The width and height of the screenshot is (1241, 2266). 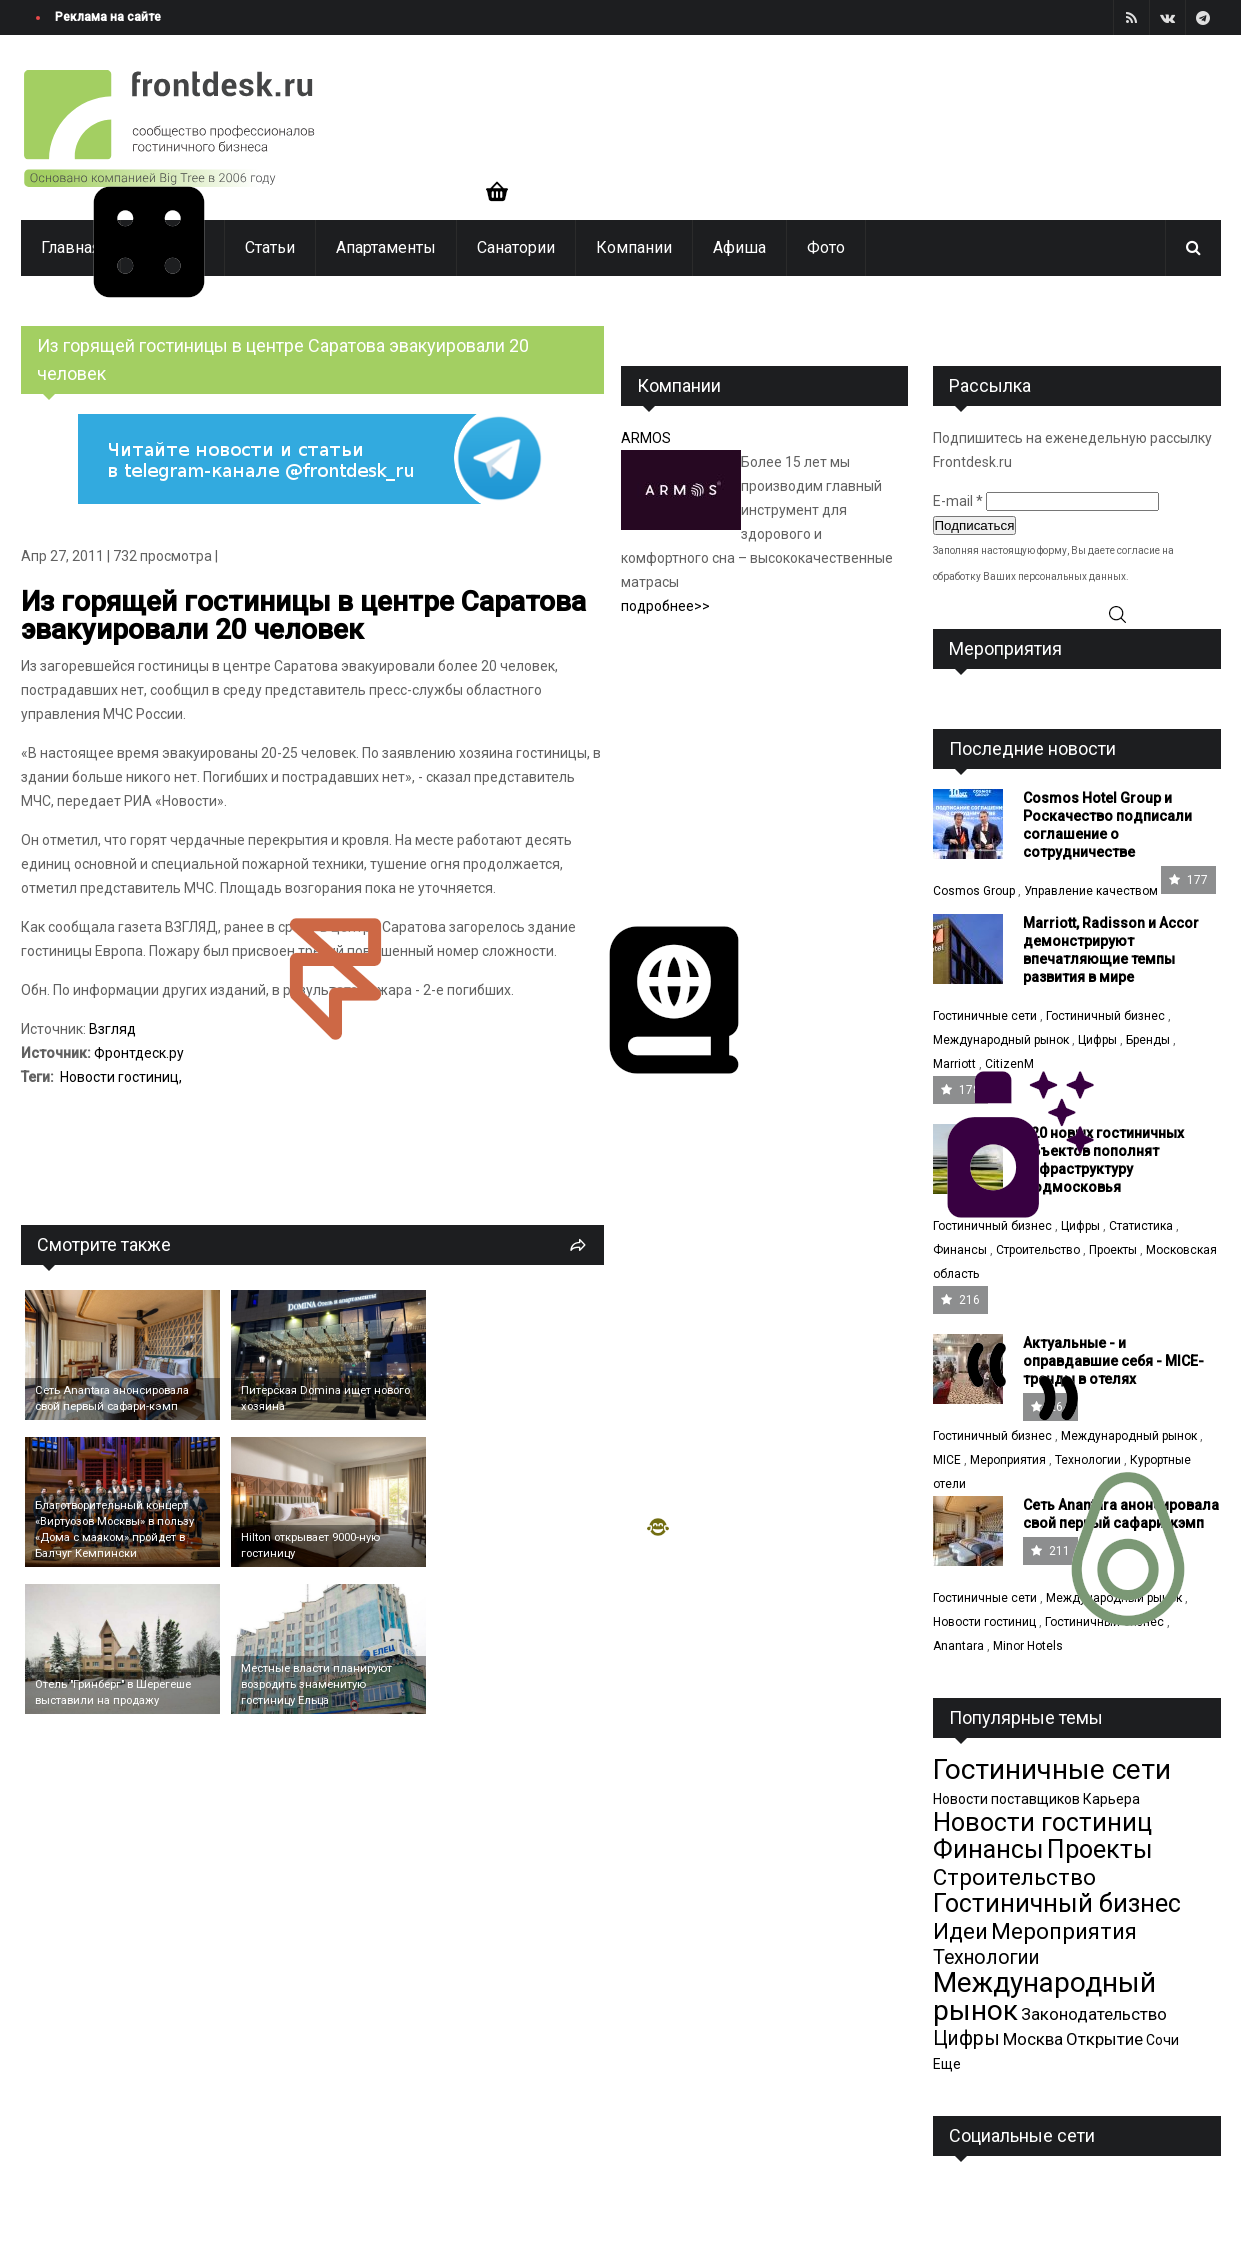 I want to click on apply effects or filters to content, so click(x=1011, y=1144).